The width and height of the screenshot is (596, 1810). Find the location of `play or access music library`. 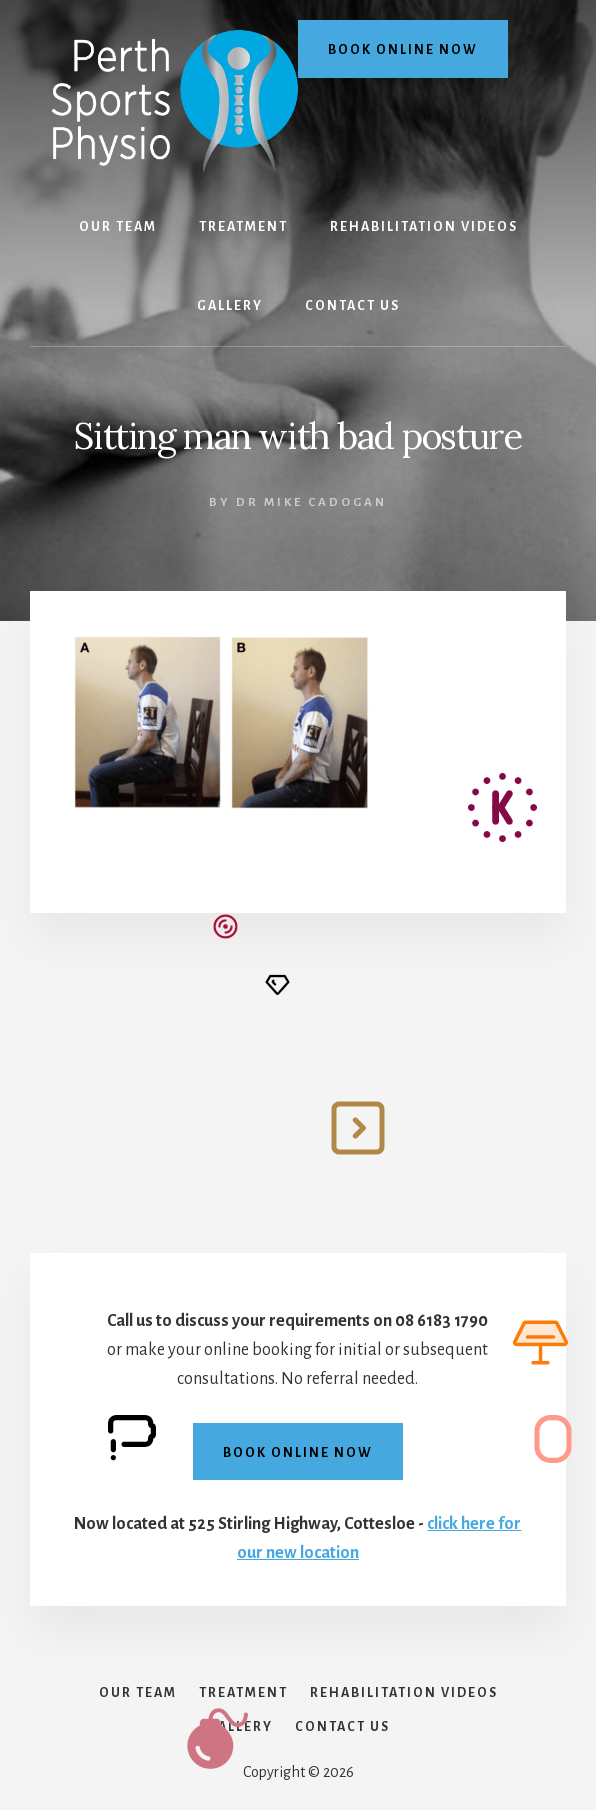

play or access music library is located at coordinates (225, 926).